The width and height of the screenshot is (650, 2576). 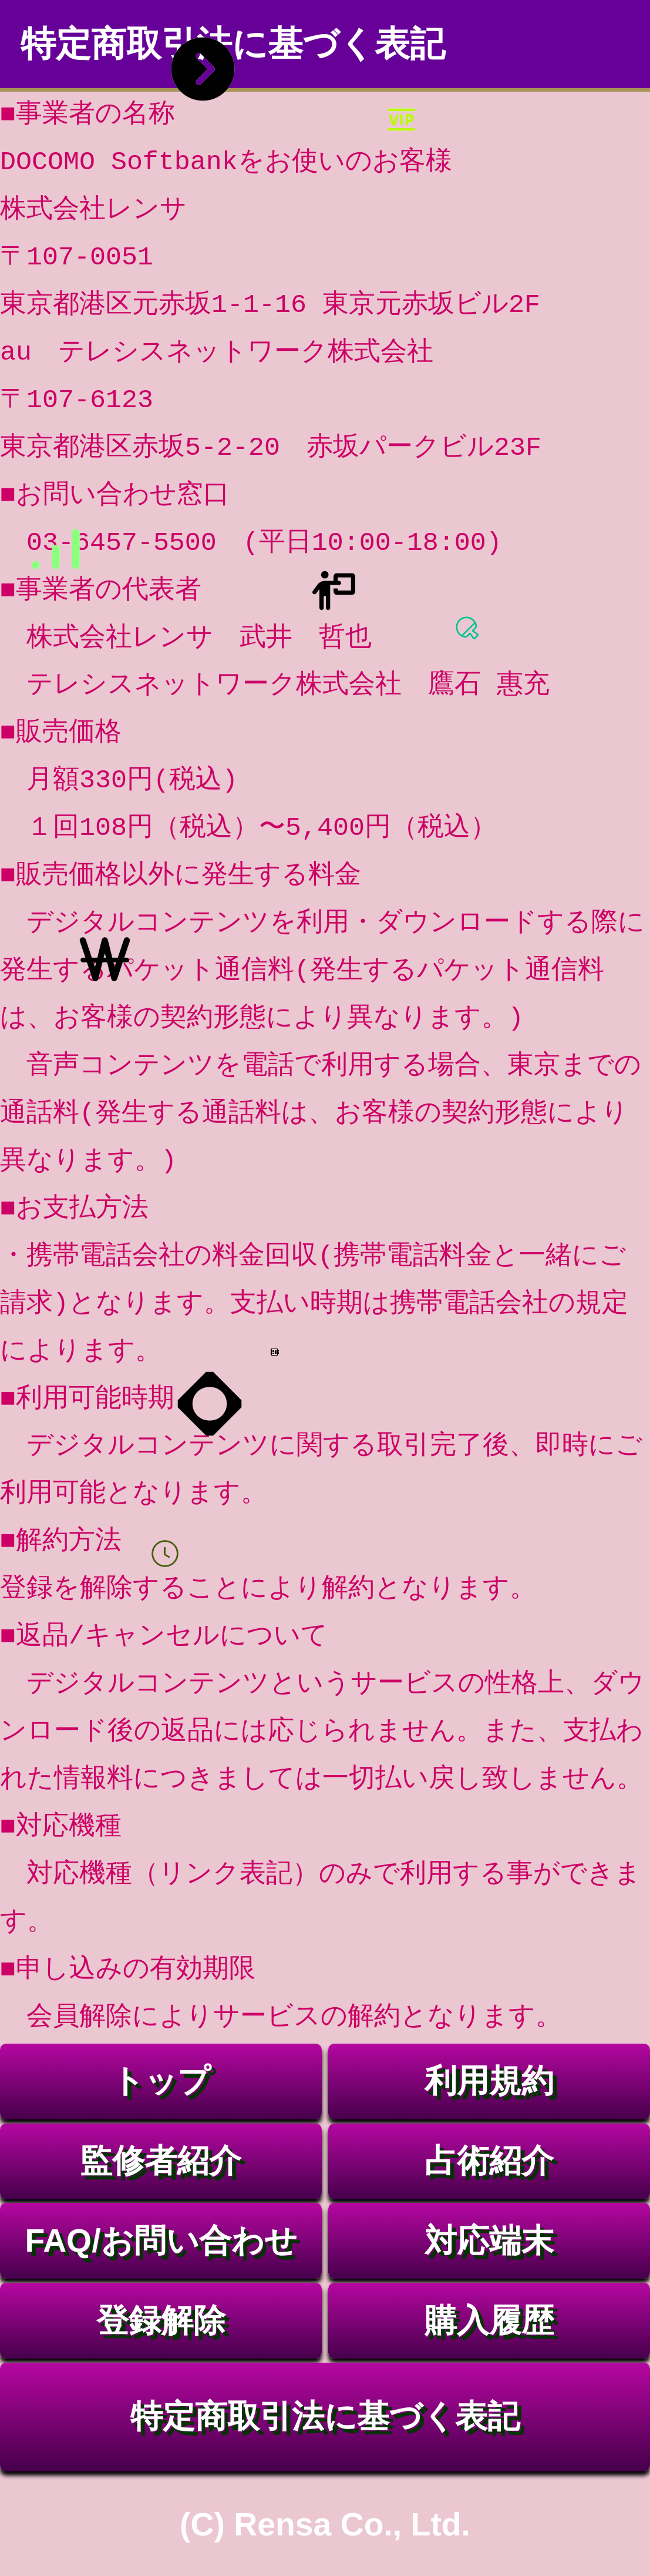 What do you see at coordinates (165, 1554) in the screenshot?
I see `view time or timestamp information` at bounding box center [165, 1554].